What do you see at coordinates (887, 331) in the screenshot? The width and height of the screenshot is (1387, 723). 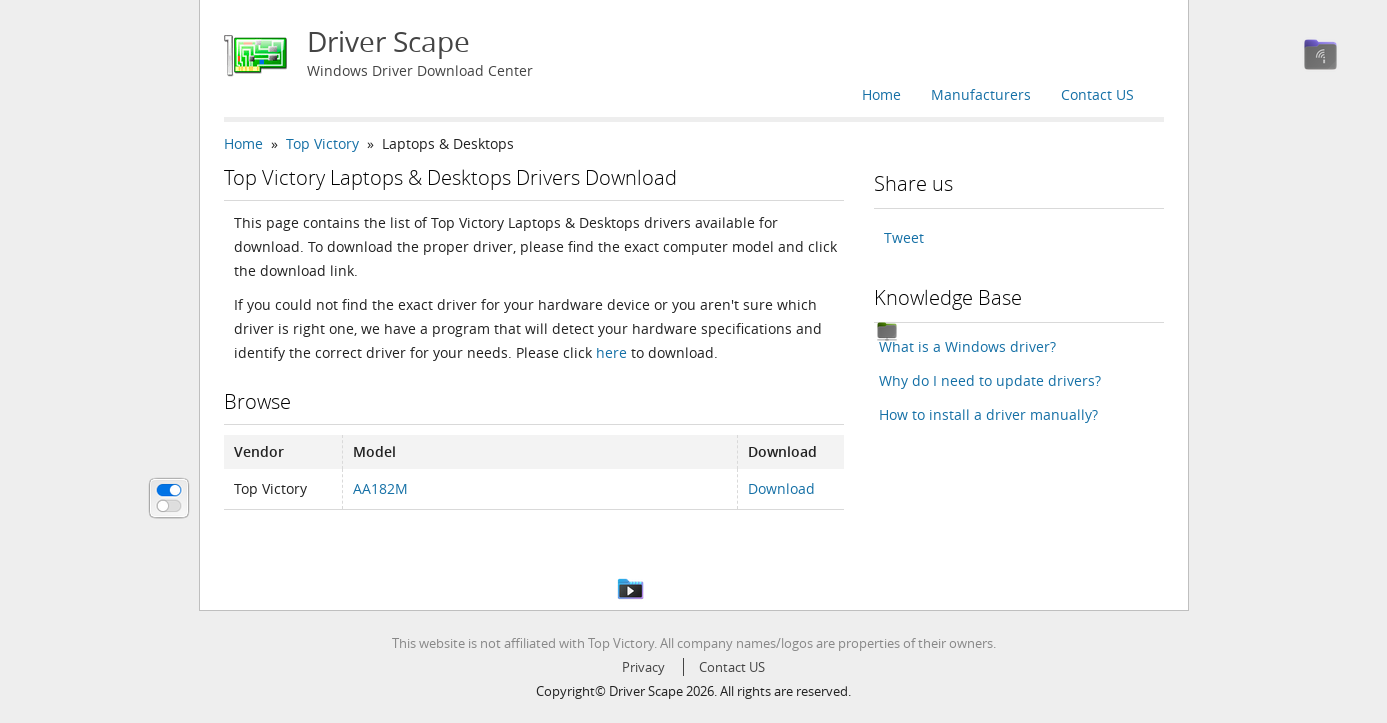 I see `access a remote or network folder` at bounding box center [887, 331].